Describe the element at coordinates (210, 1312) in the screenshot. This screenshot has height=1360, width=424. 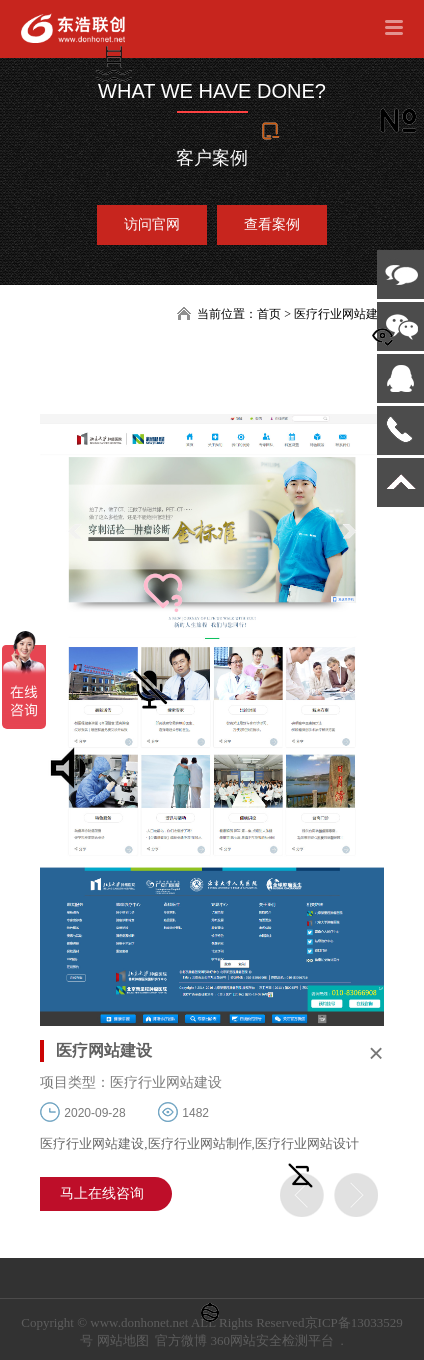
I see `holiday or seasonal decoration indicator` at that location.